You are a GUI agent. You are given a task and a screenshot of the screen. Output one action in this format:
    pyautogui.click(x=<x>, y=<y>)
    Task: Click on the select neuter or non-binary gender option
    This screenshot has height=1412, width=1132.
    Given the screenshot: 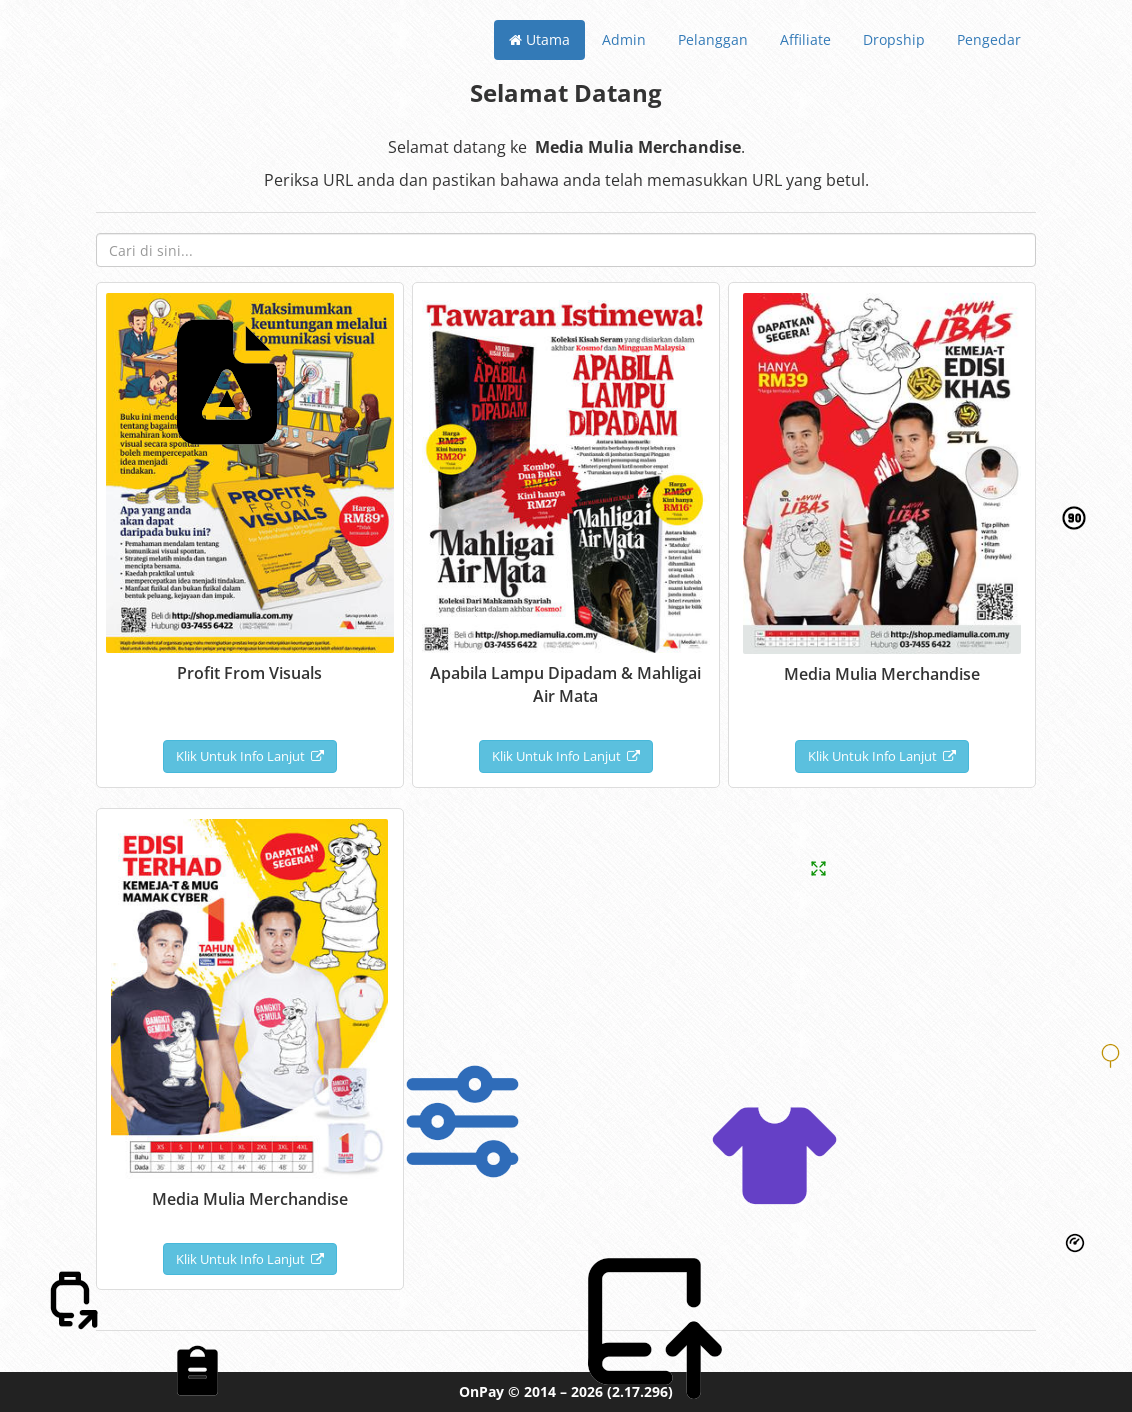 What is the action you would take?
    pyautogui.click(x=1110, y=1055)
    